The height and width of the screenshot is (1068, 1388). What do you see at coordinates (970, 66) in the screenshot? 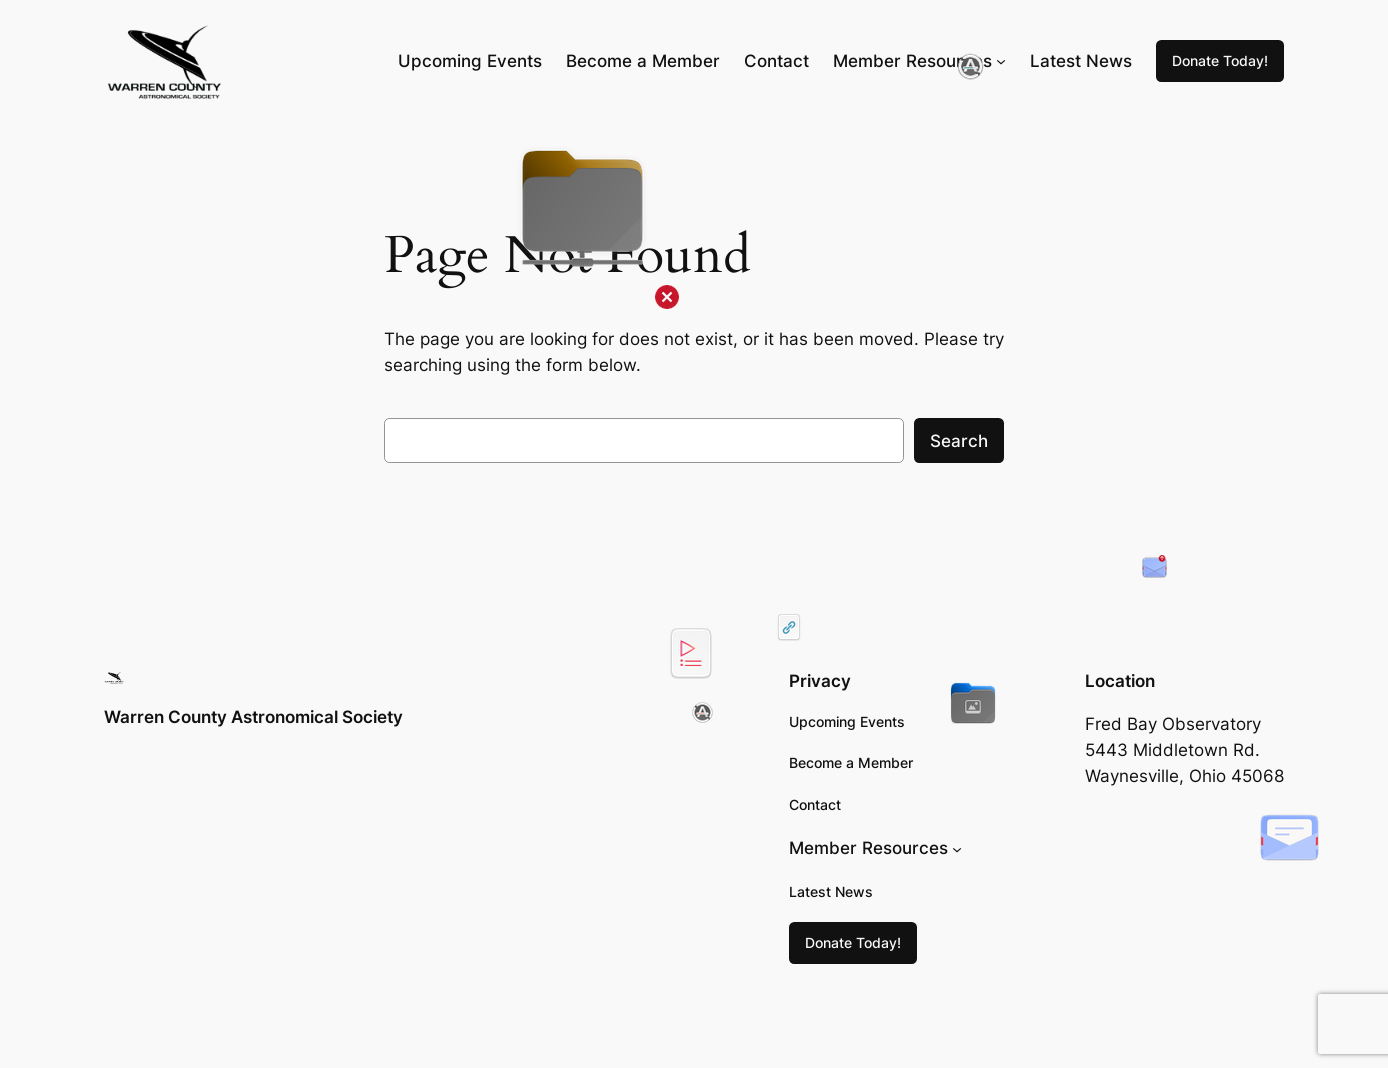
I see `check for available software updates` at bounding box center [970, 66].